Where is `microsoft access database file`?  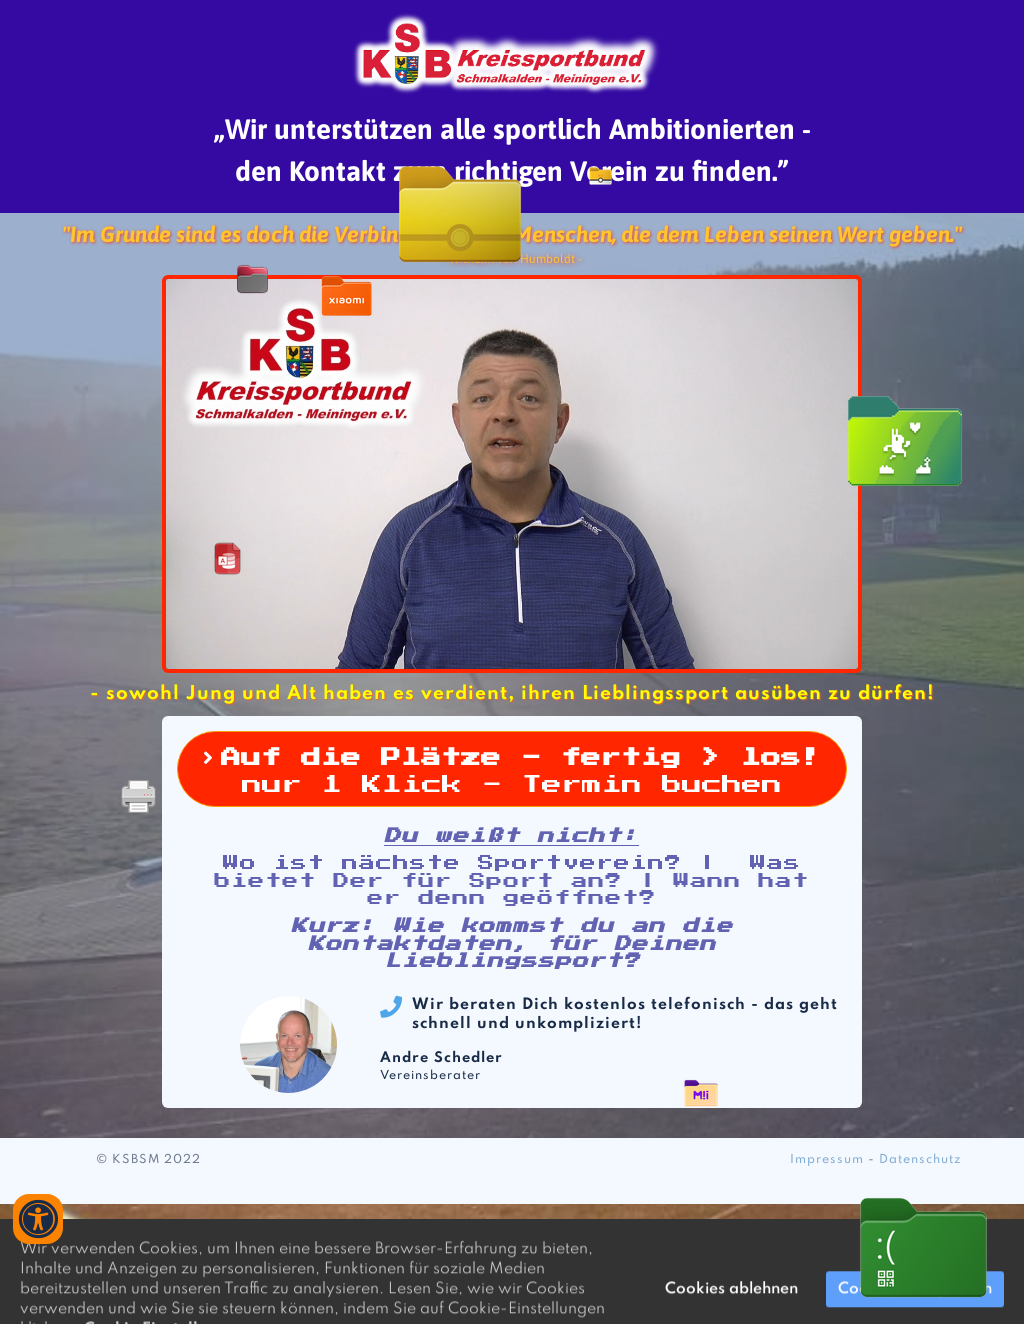 microsoft access database file is located at coordinates (227, 558).